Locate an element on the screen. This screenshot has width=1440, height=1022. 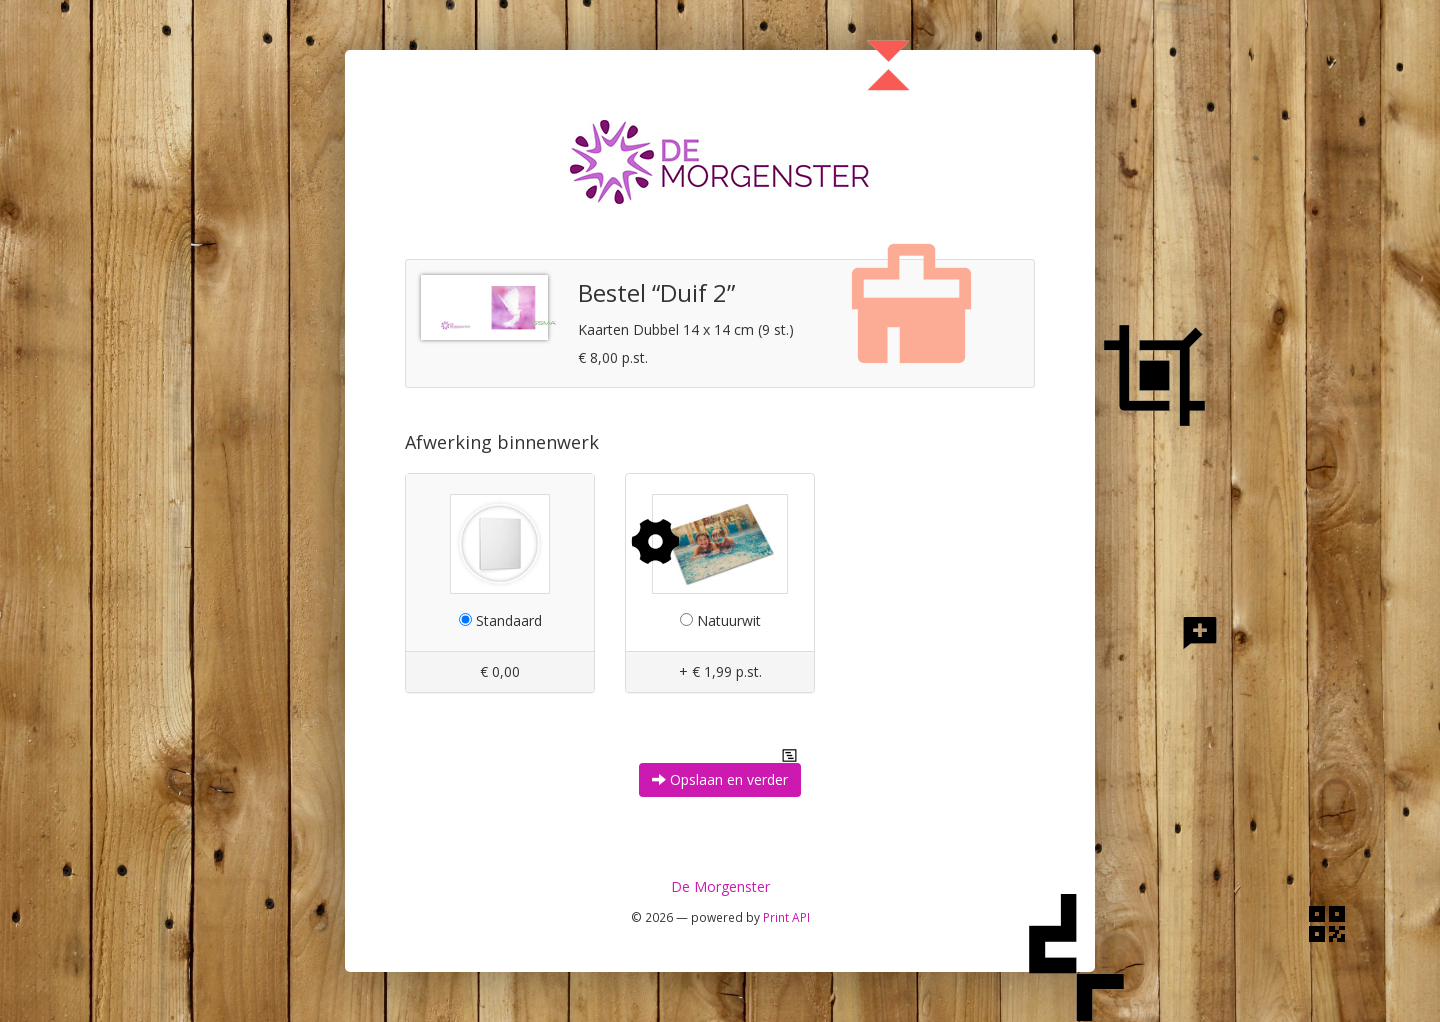
access brush or painting tools is located at coordinates (911, 303).